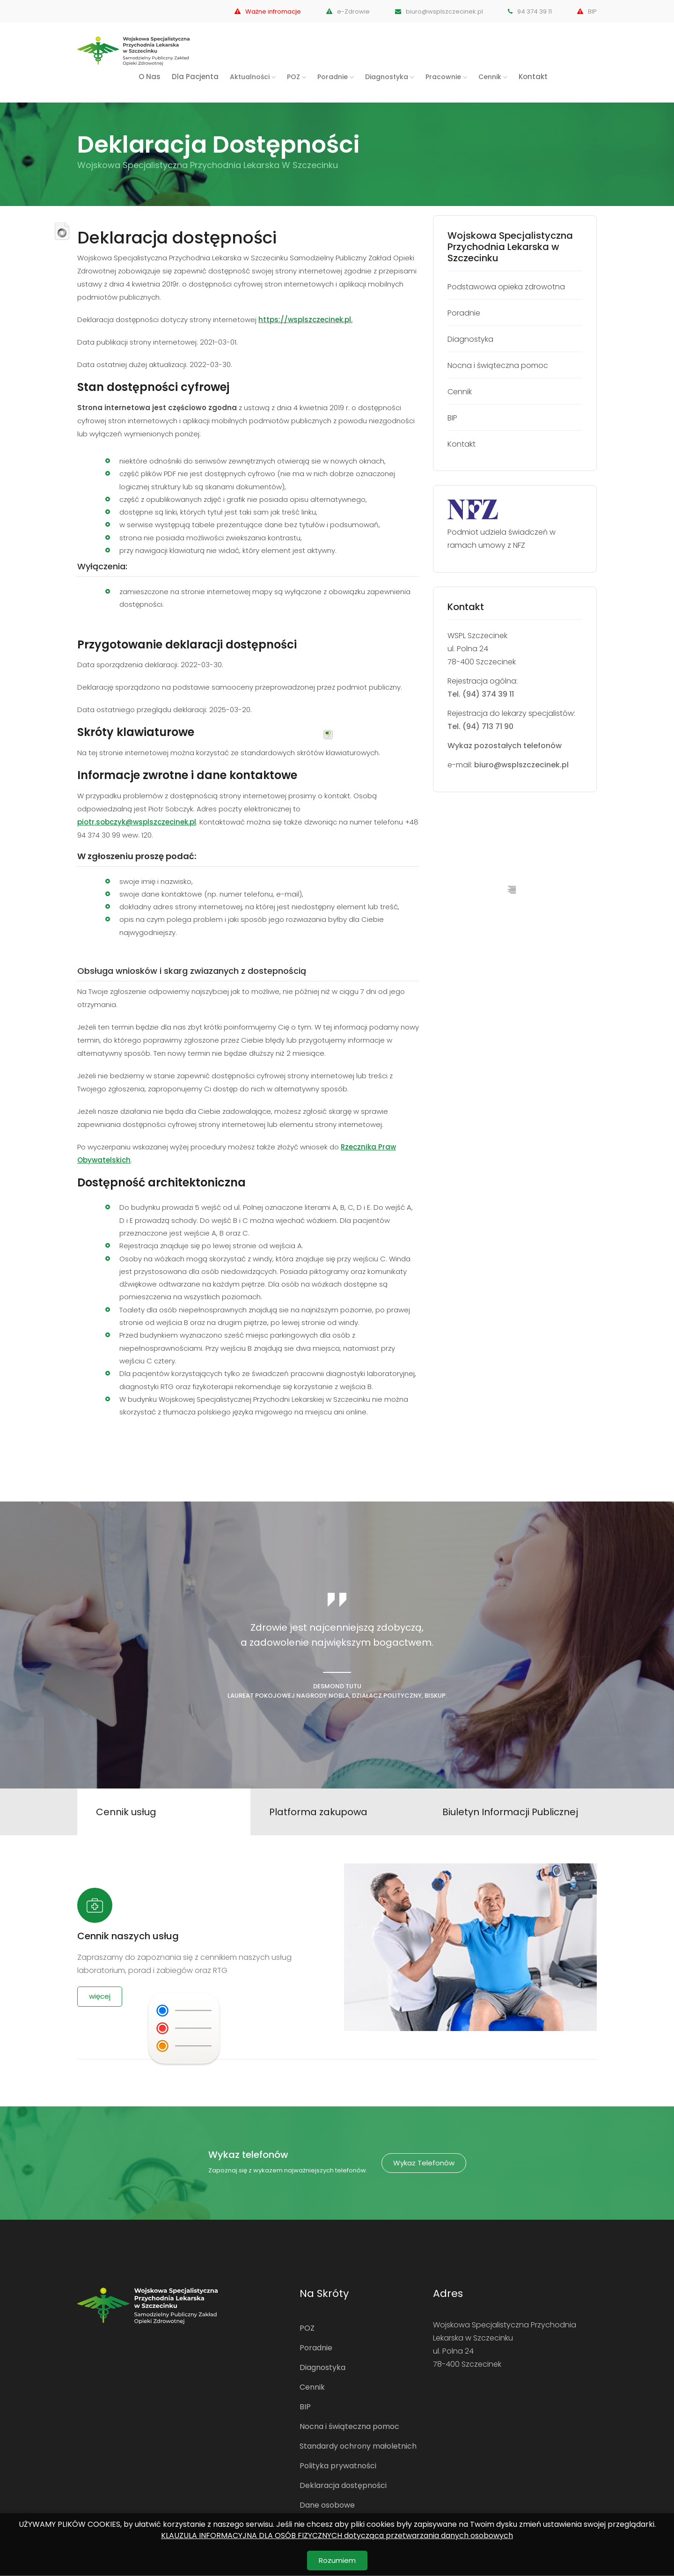  What do you see at coordinates (512, 890) in the screenshot?
I see `align text to the right margin` at bounding box center [512, 890].